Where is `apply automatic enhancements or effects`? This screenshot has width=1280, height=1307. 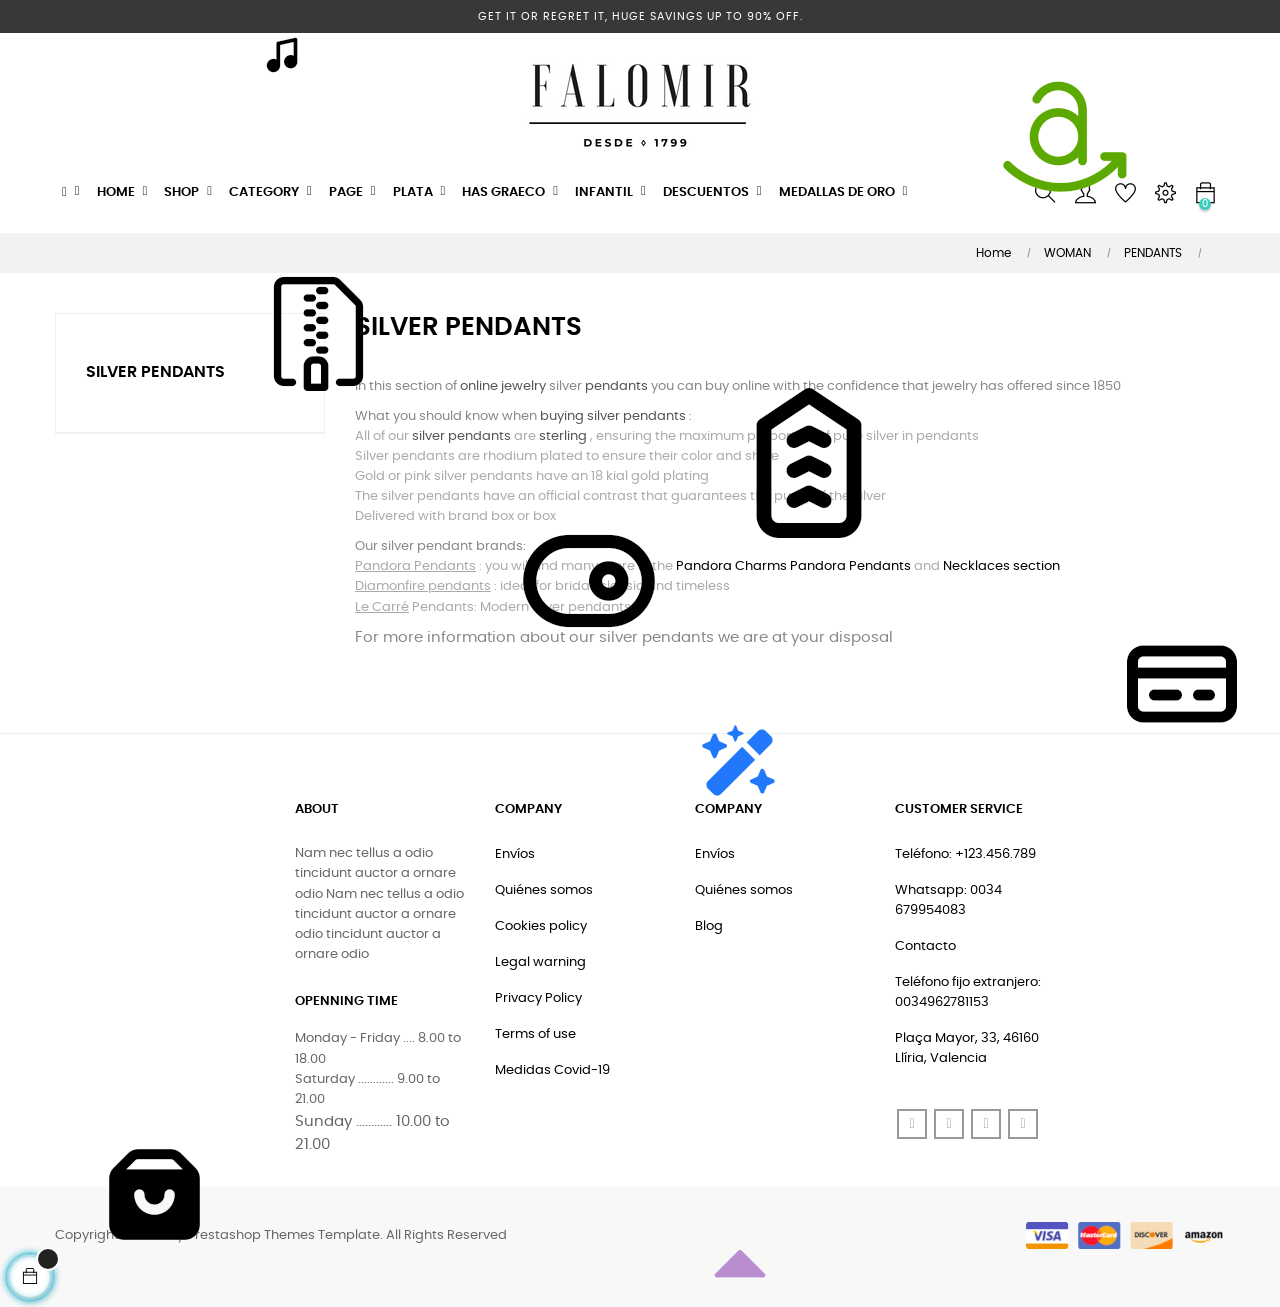 apply automatic enhancements or effects is located at coordinates (739, 762).